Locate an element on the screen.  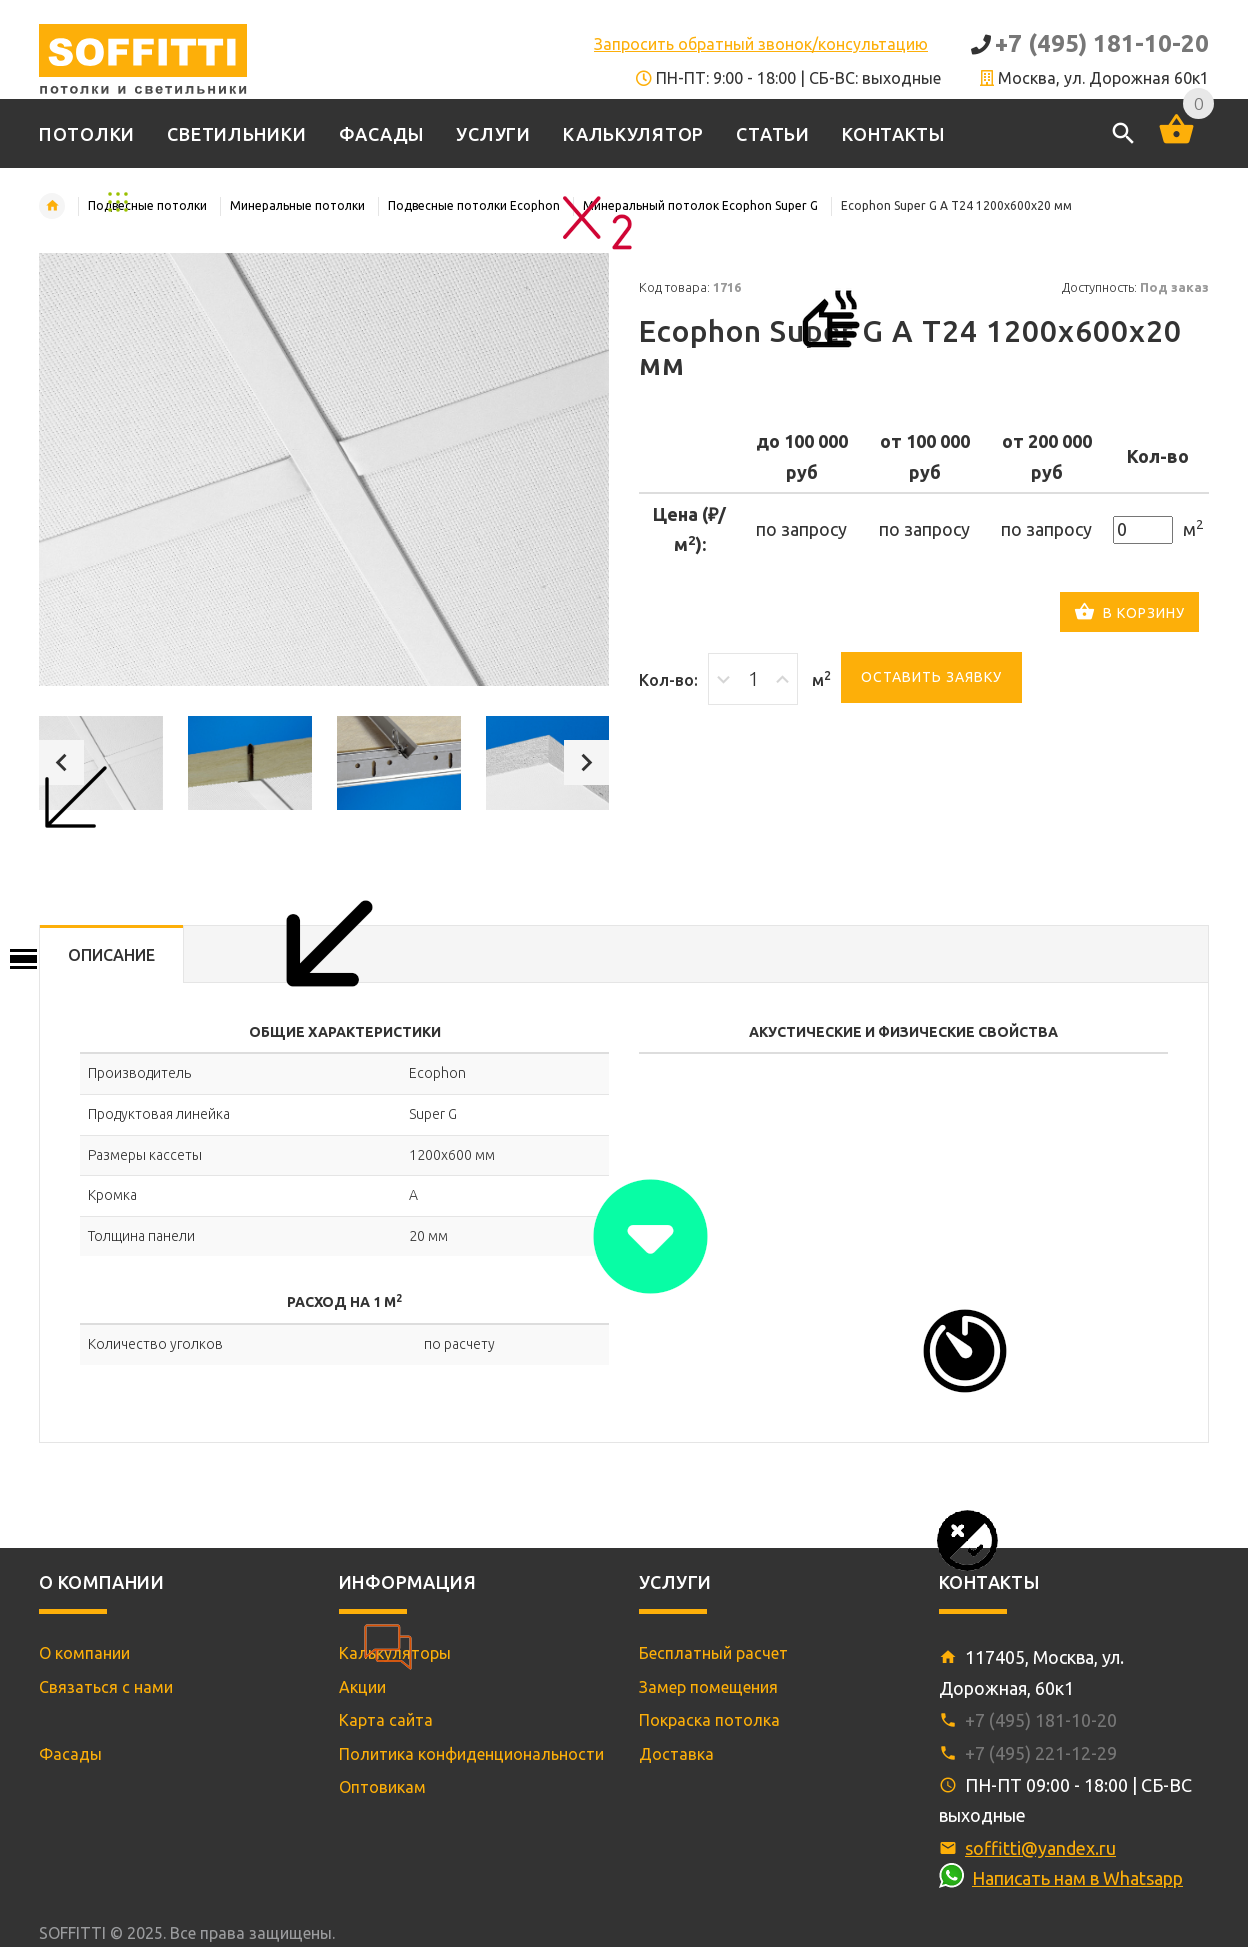
indicates an unstable or inconsistent status is located at coordinates (967, 1540).